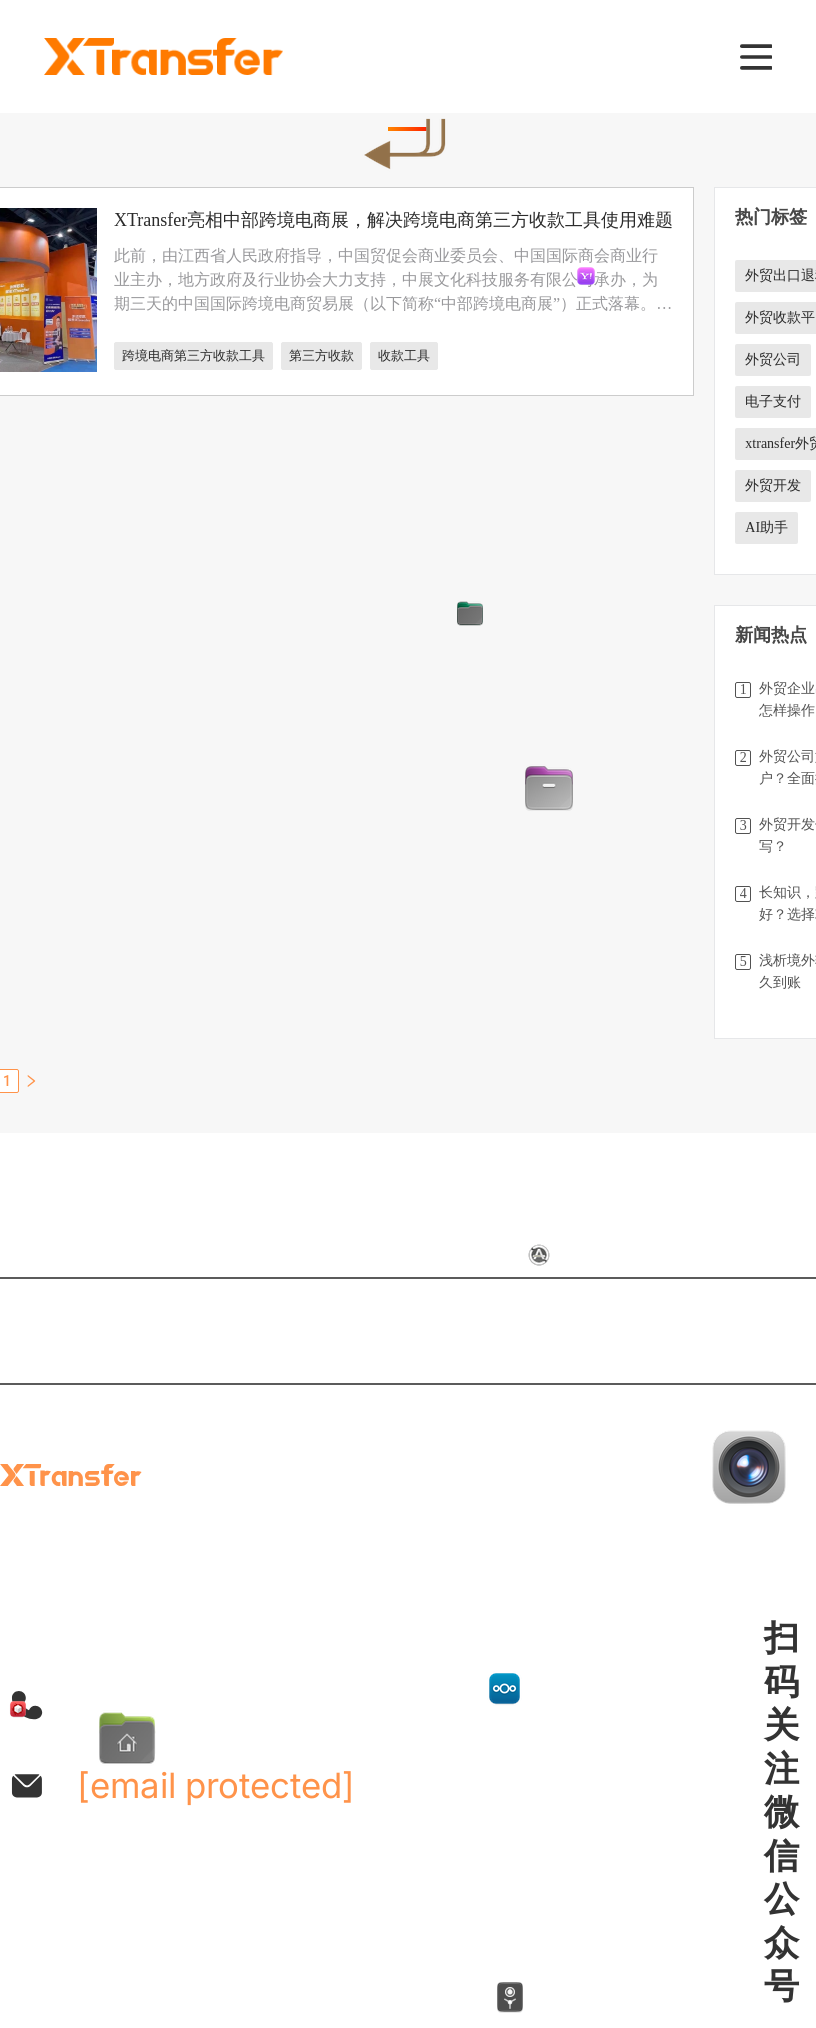 The height and width of the screenshot is (2028, 816). Describe the element at coordinates (586, 276) in the screenshot. I see `open Yahoo web app` at that location.